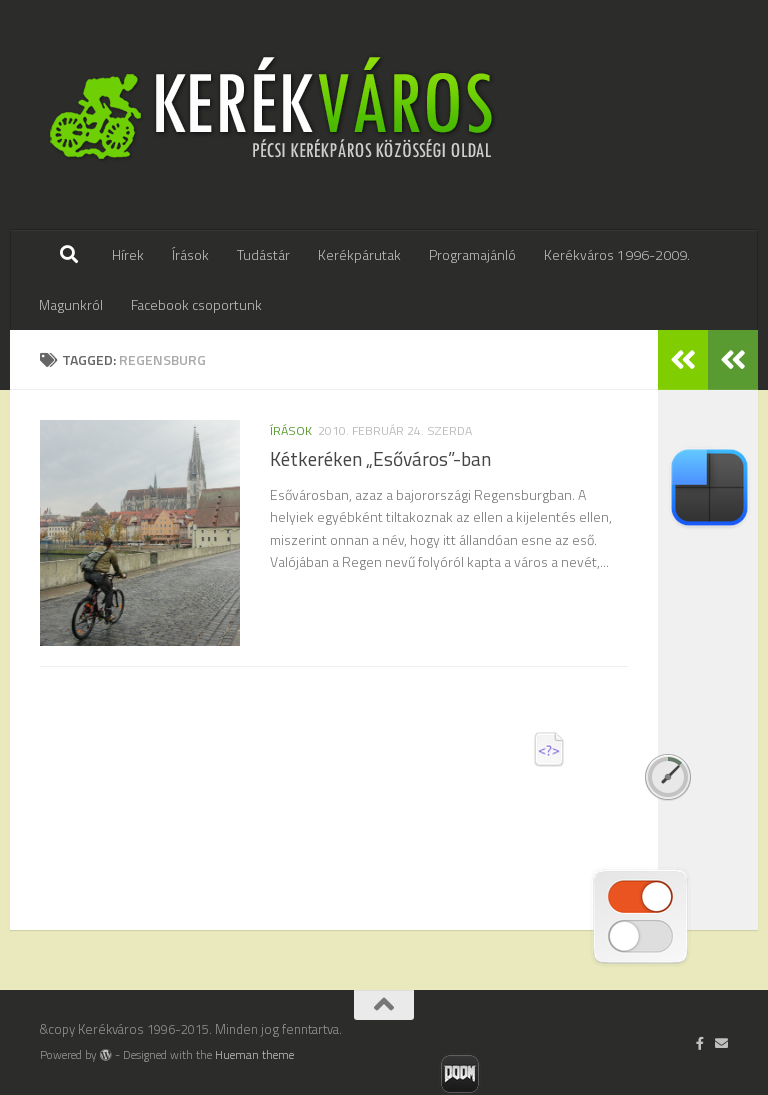 Image resolution: width=768 pixels, height=1095 pixels. I want to click on open a php source code file, so click(549, 749).